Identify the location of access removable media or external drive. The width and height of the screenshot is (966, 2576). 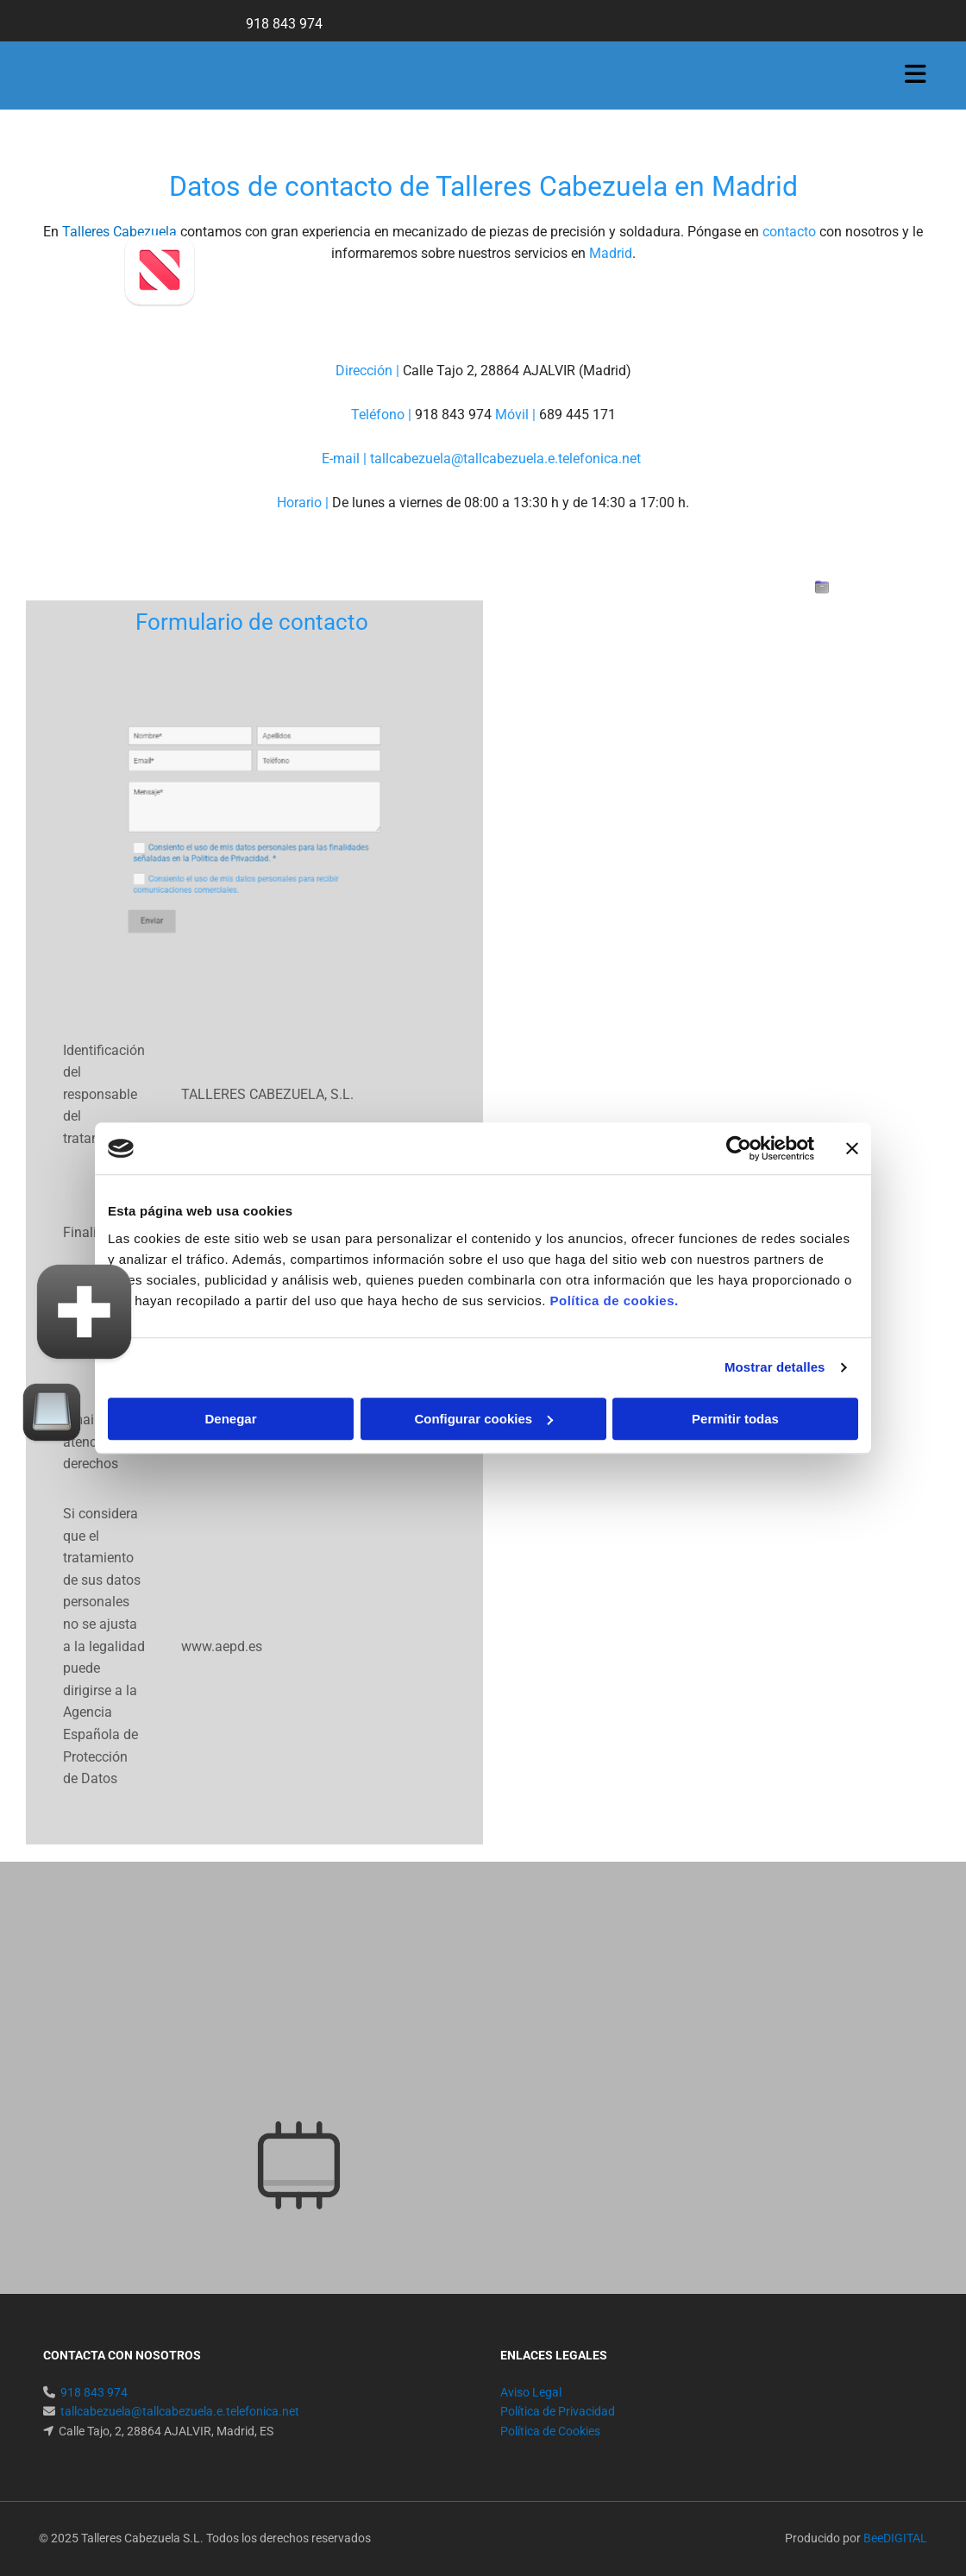
(52, 1412).